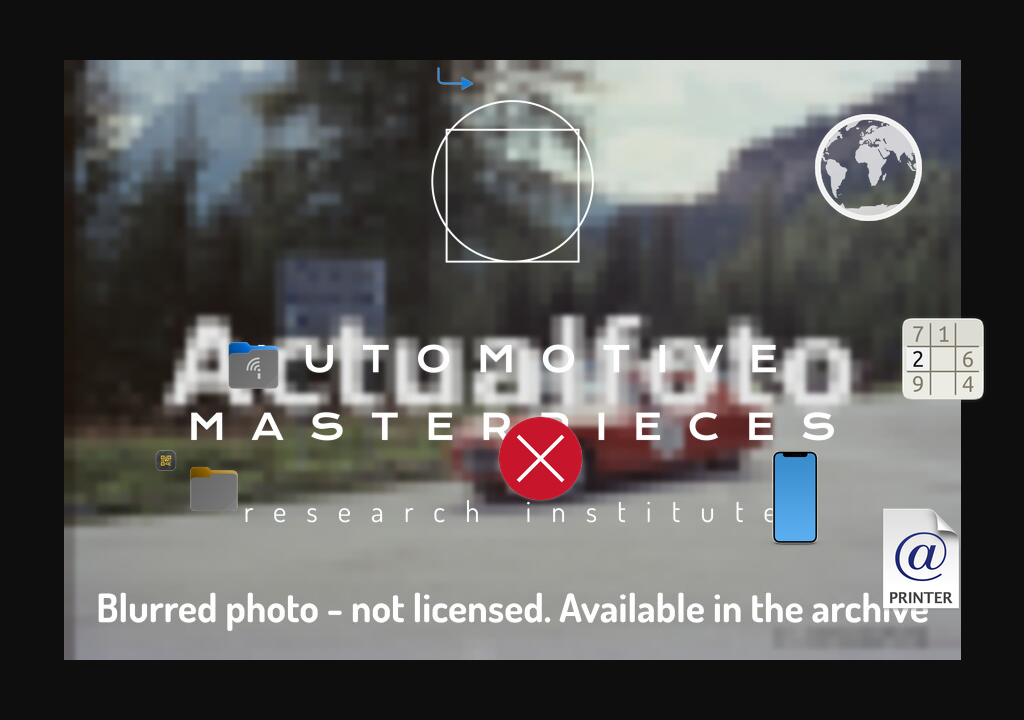 The height and width of the screenshot is (720, 1024). Describe the element at coordinates (943, 359) in the screenshot. I see `launch the sudoku puzzle game` at that location.